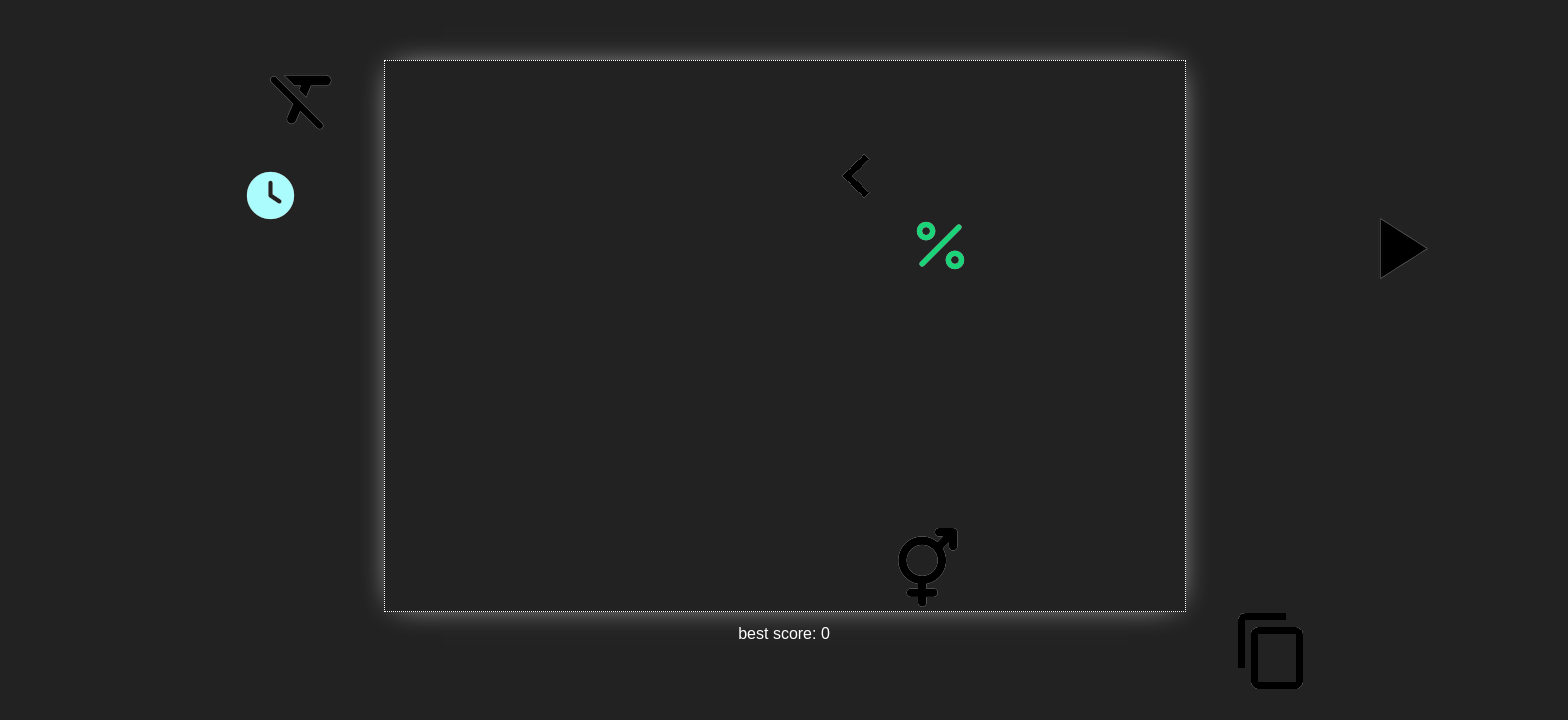 This screenshot has height=720, width=1568. Describe the element at coordinates (940, 245) in the screenshot. I see `view discount or promotional offer` at that location.